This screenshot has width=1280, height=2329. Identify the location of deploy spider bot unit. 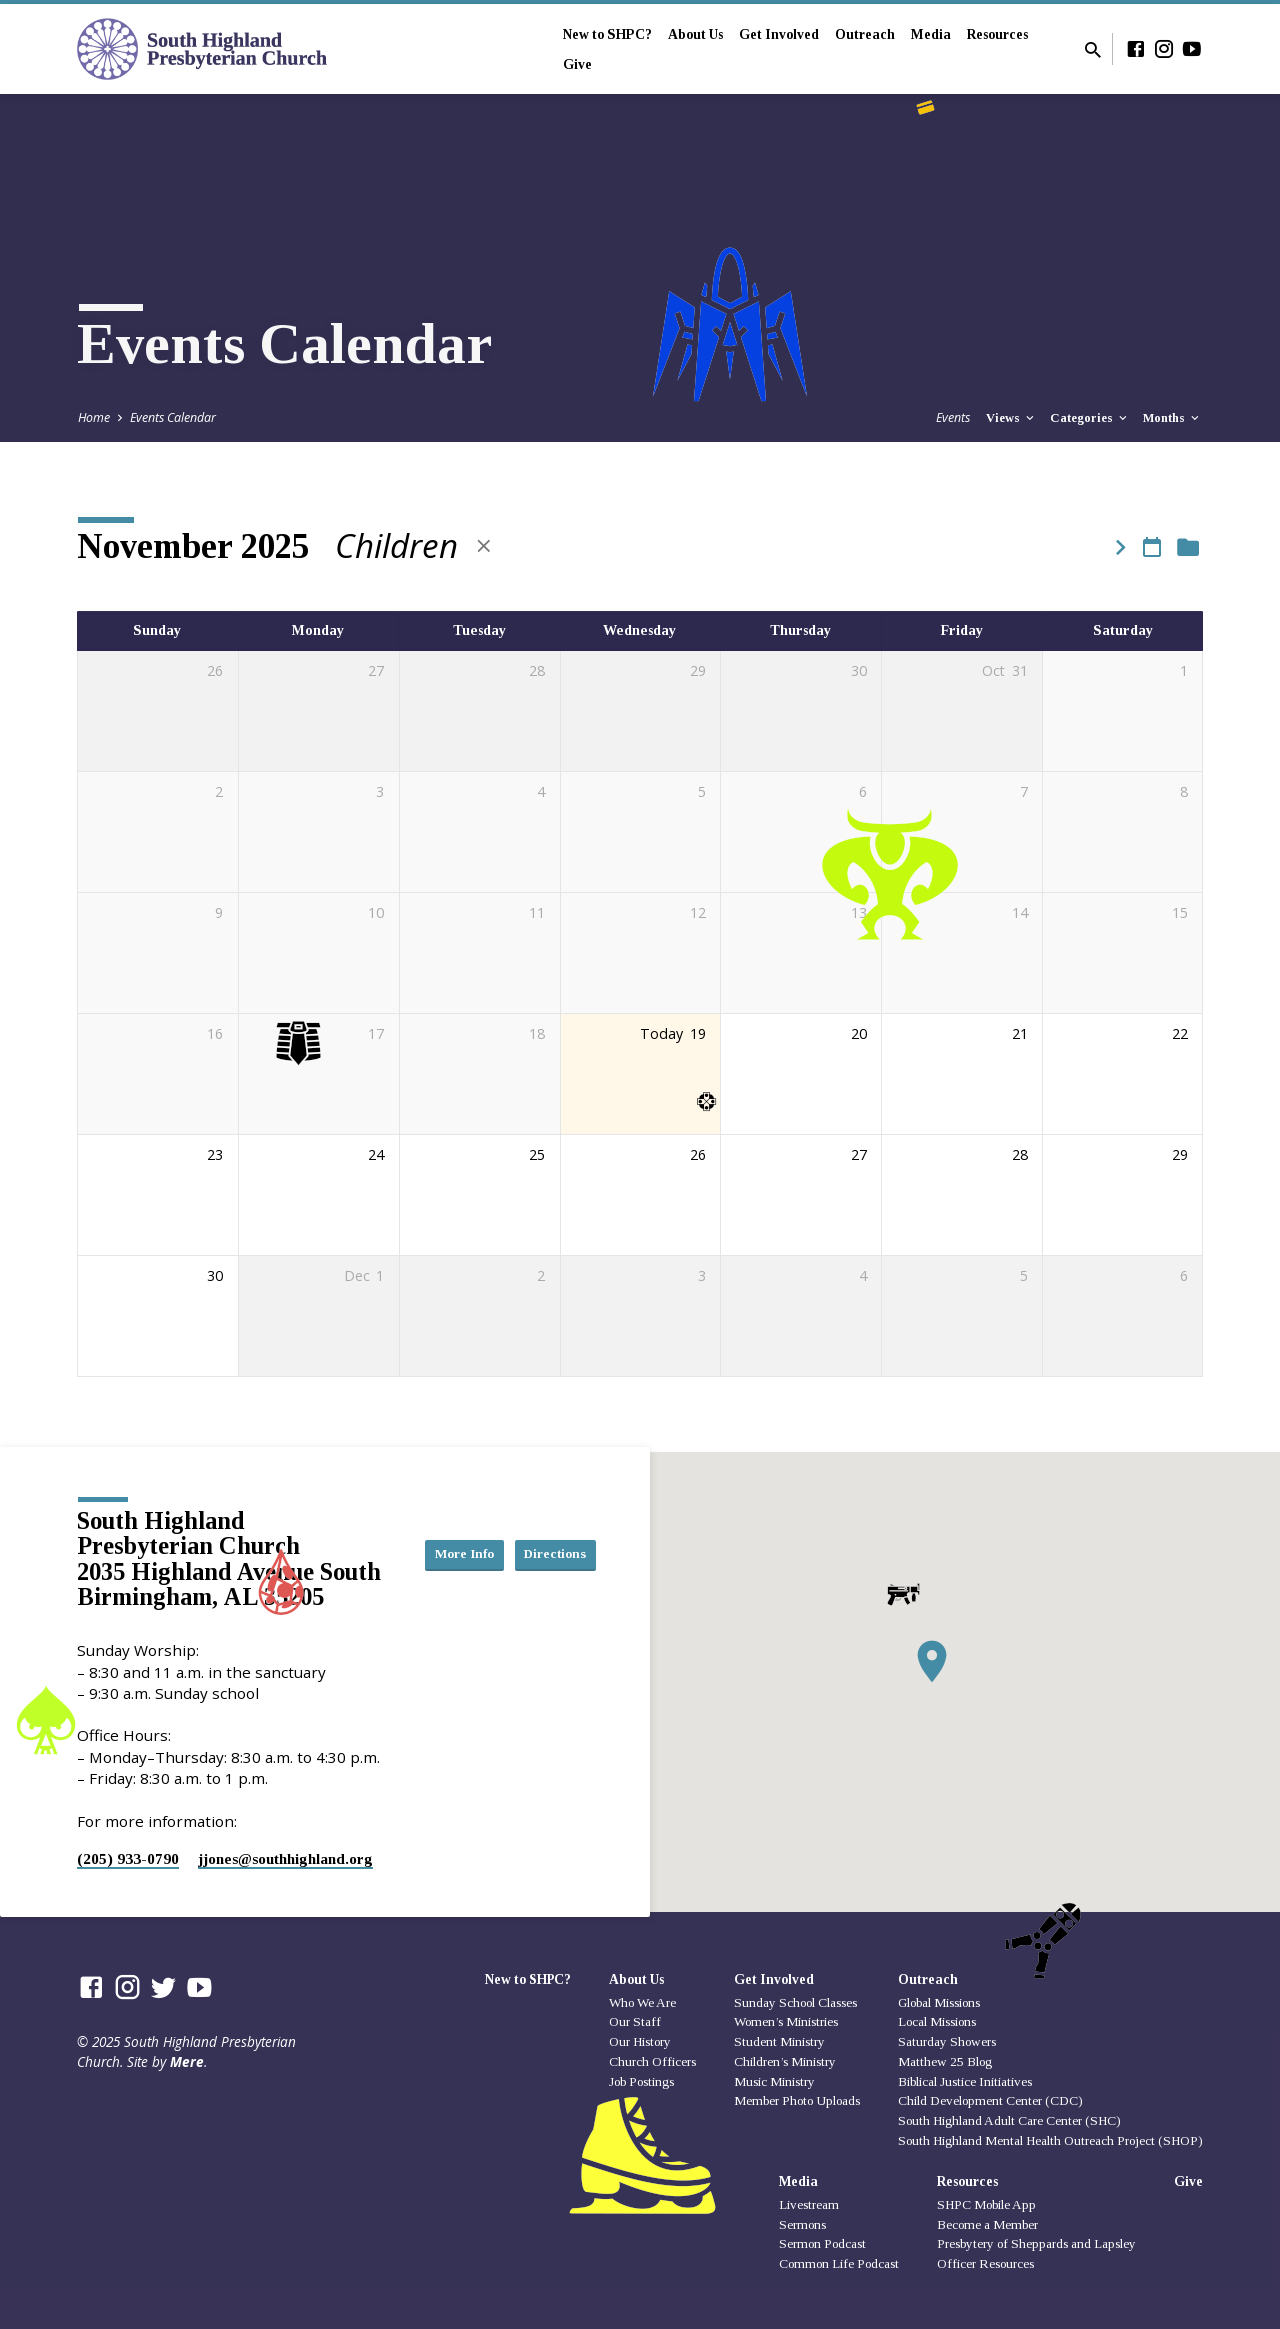
(730, 323).